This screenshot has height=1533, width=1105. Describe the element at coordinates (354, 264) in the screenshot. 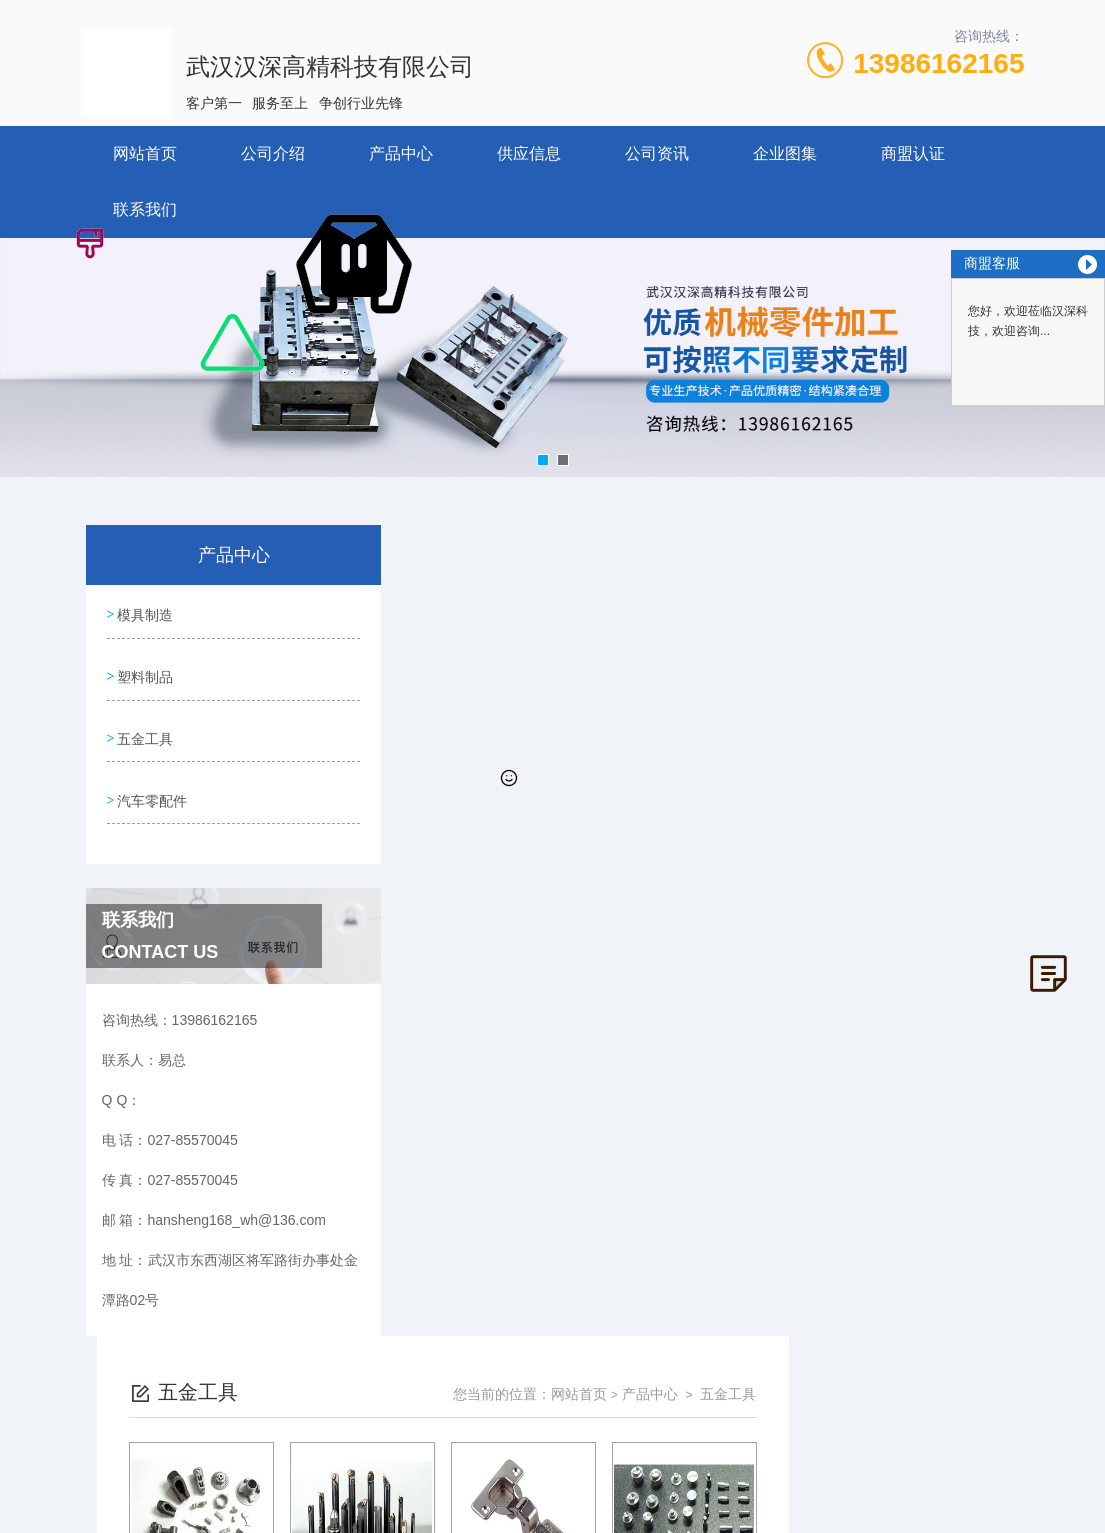

I see `browse clothing or apparel items` at that location.